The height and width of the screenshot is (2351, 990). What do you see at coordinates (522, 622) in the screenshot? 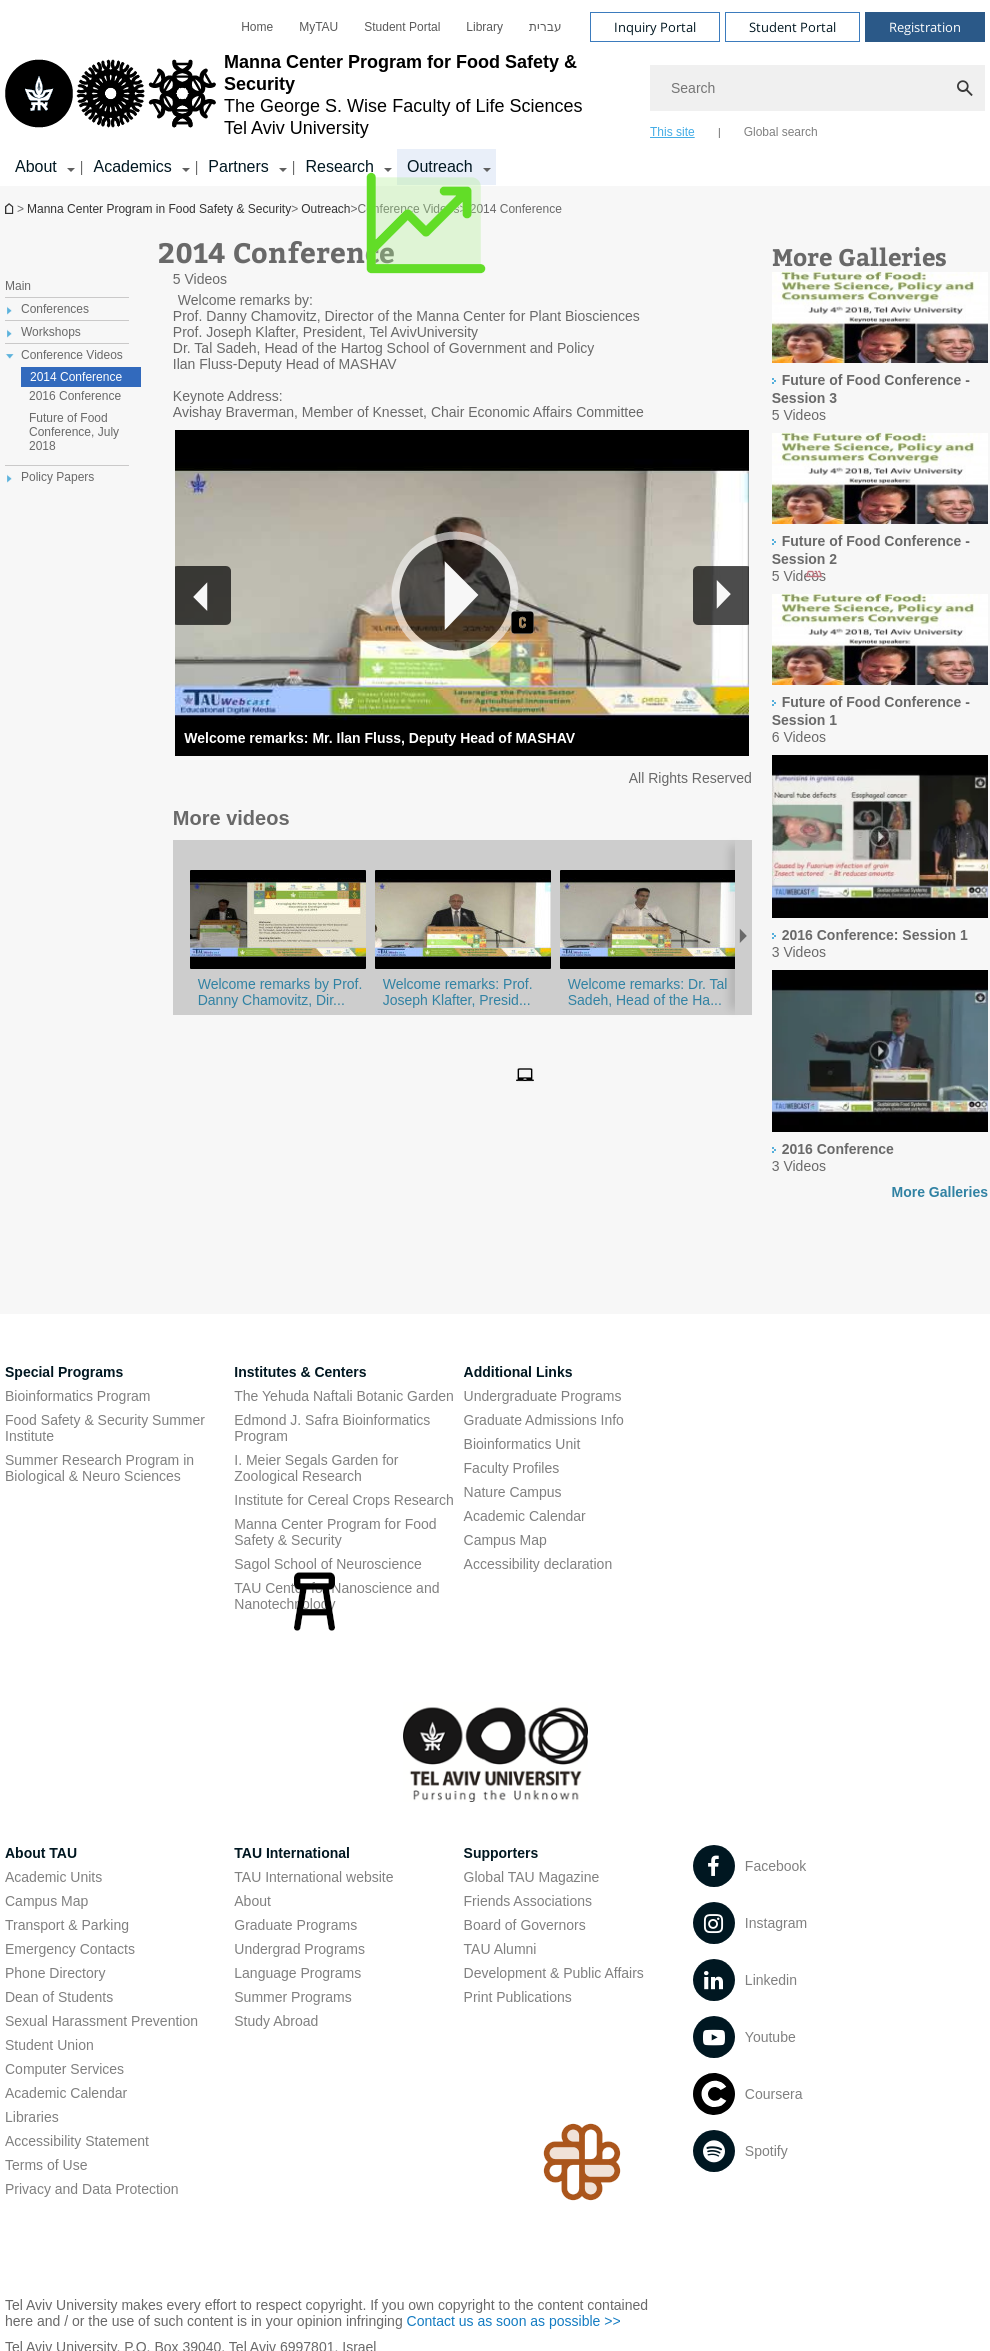
I see `indicates a "C" grade or rating` at bounding box center [522, 622].